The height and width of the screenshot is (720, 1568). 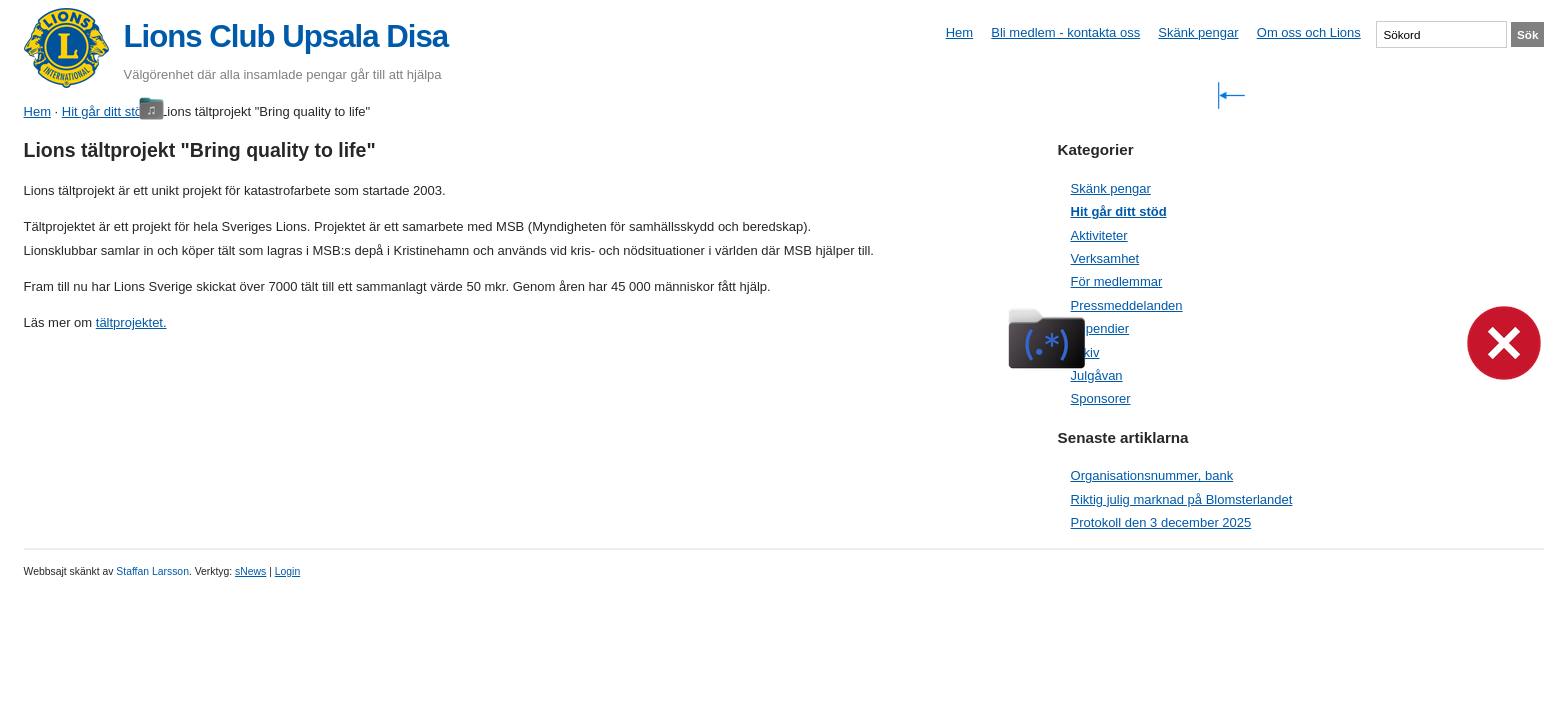 What do you see at coordinates (151, 108) in the screenshot?
I see `open your music folder` at bounding box center [151, 108].